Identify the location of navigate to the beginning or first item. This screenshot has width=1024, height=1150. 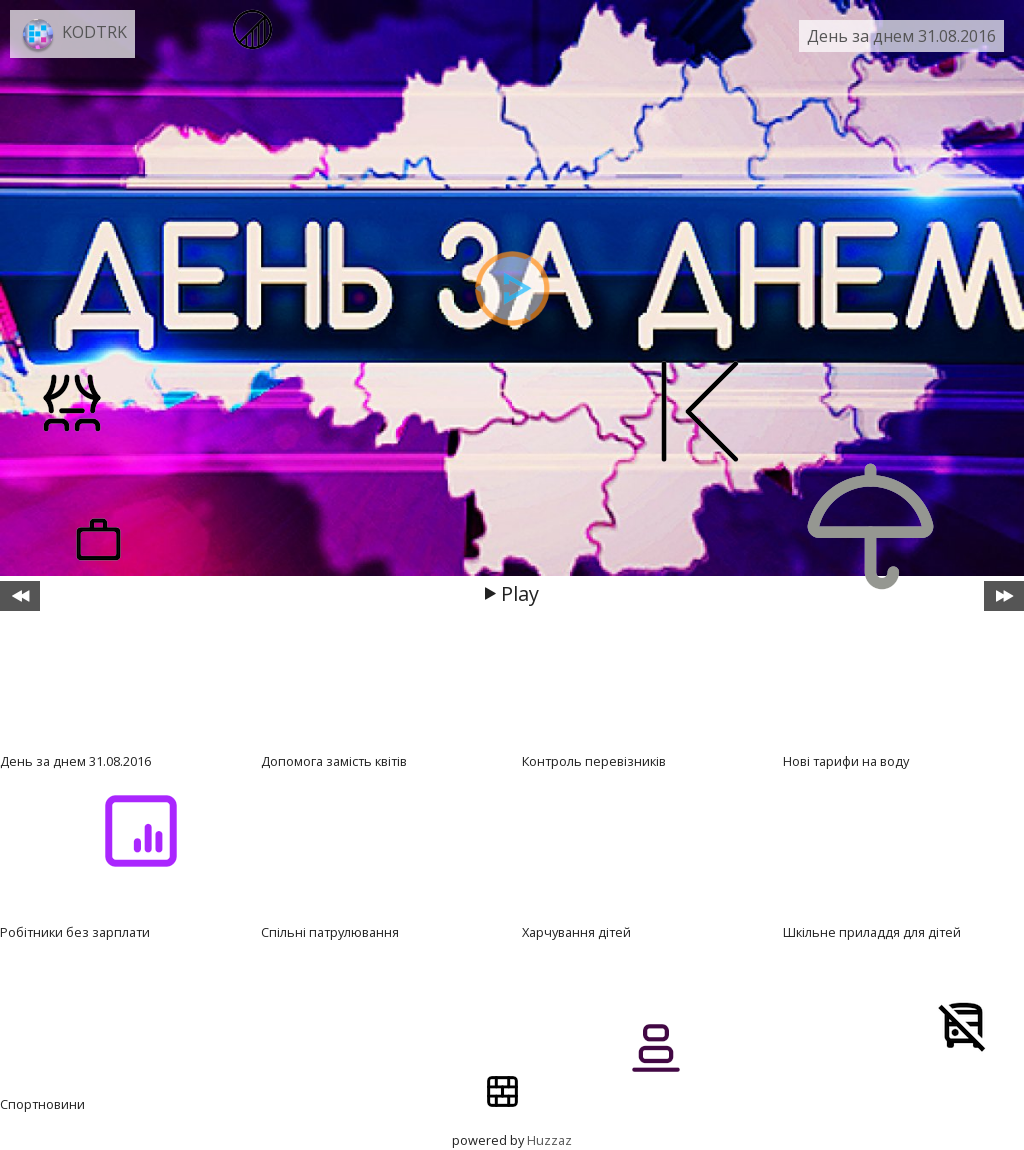
(697, 411).